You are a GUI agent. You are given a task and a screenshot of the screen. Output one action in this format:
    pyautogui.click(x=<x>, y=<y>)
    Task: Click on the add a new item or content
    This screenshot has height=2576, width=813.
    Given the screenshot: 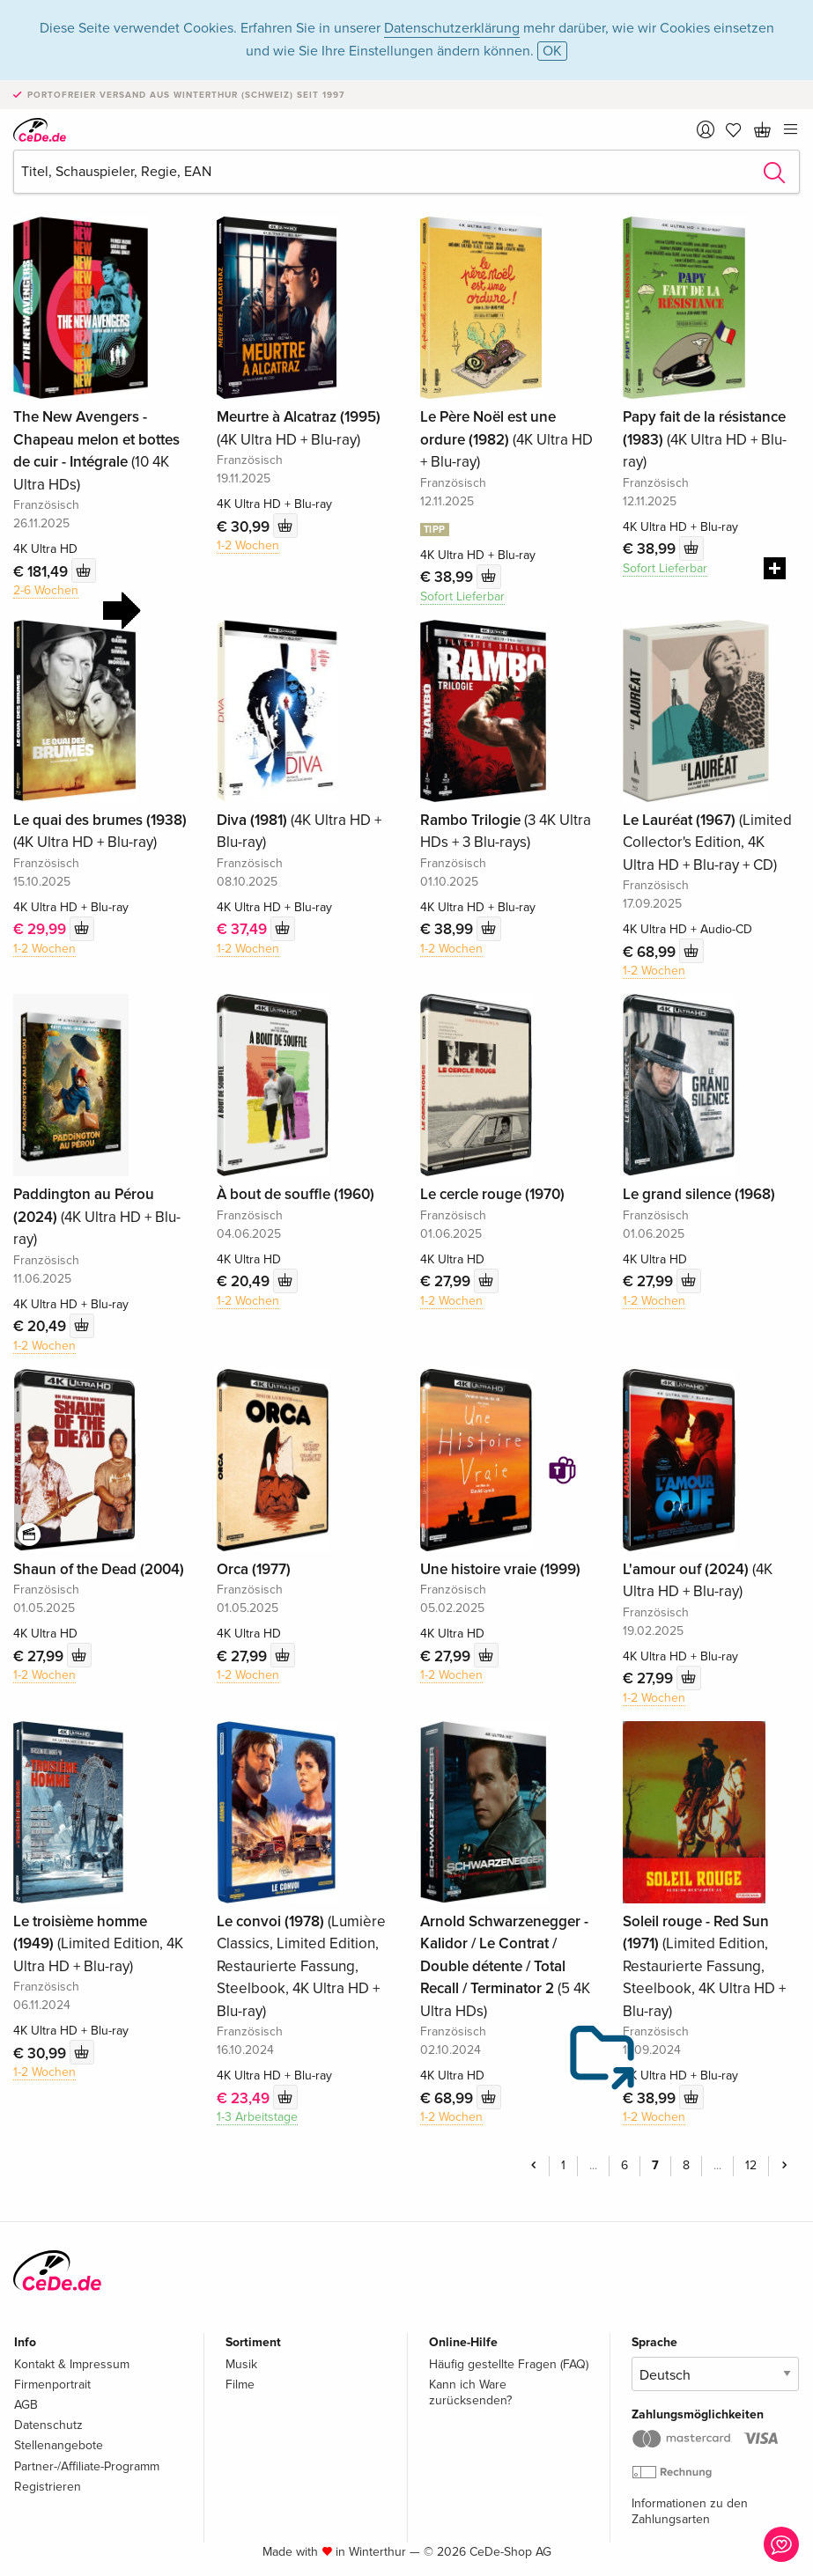 What is the action you would take?
    pyautogui.click(x=774, y=568)
    